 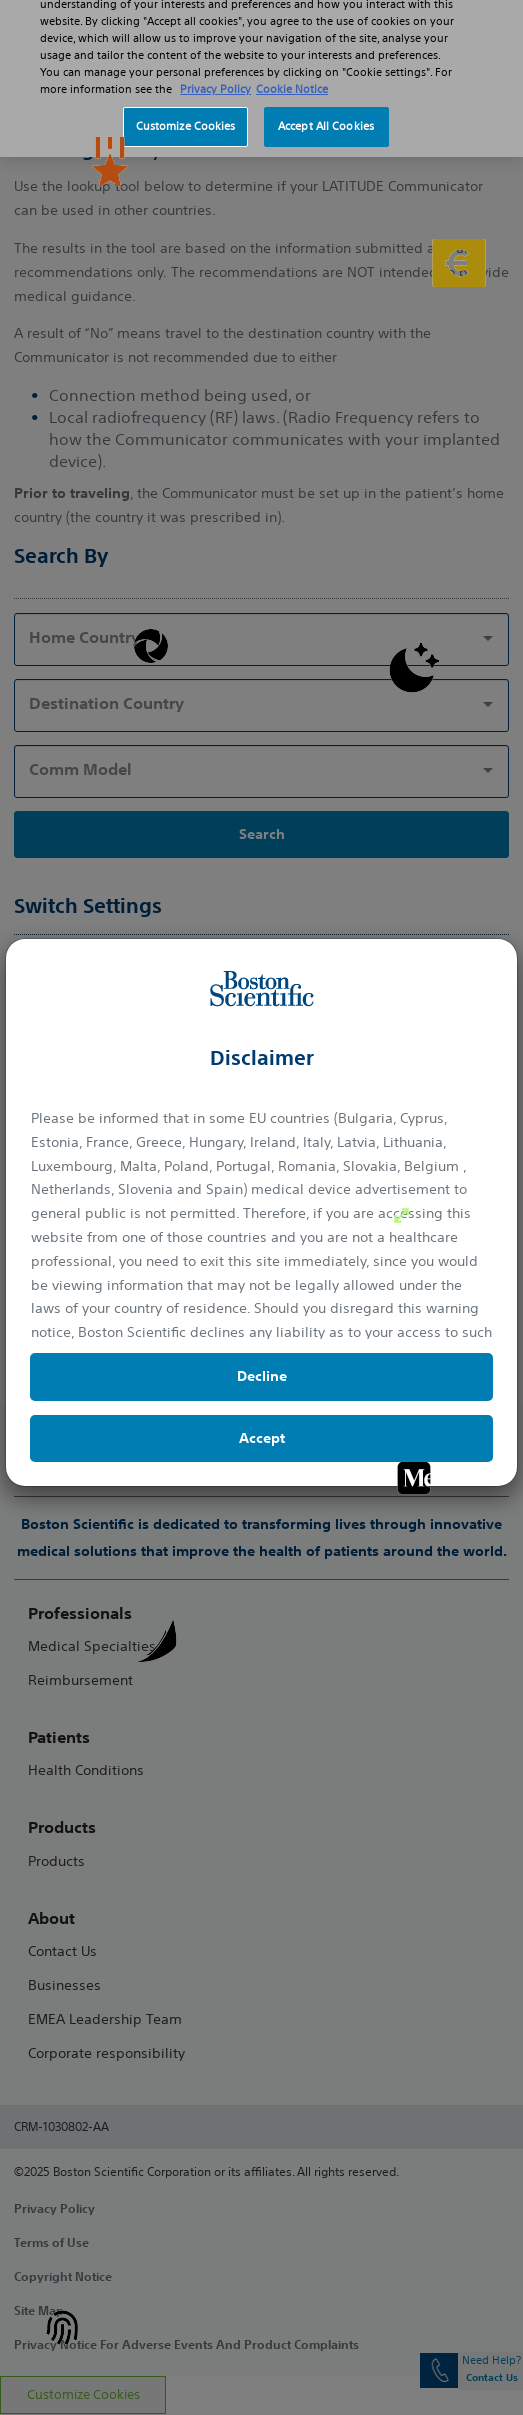 What do you see at coordinates (459, 263) in the screenshot?
I see `indicates euro currency or payment option` at bounding box center [459, 263].